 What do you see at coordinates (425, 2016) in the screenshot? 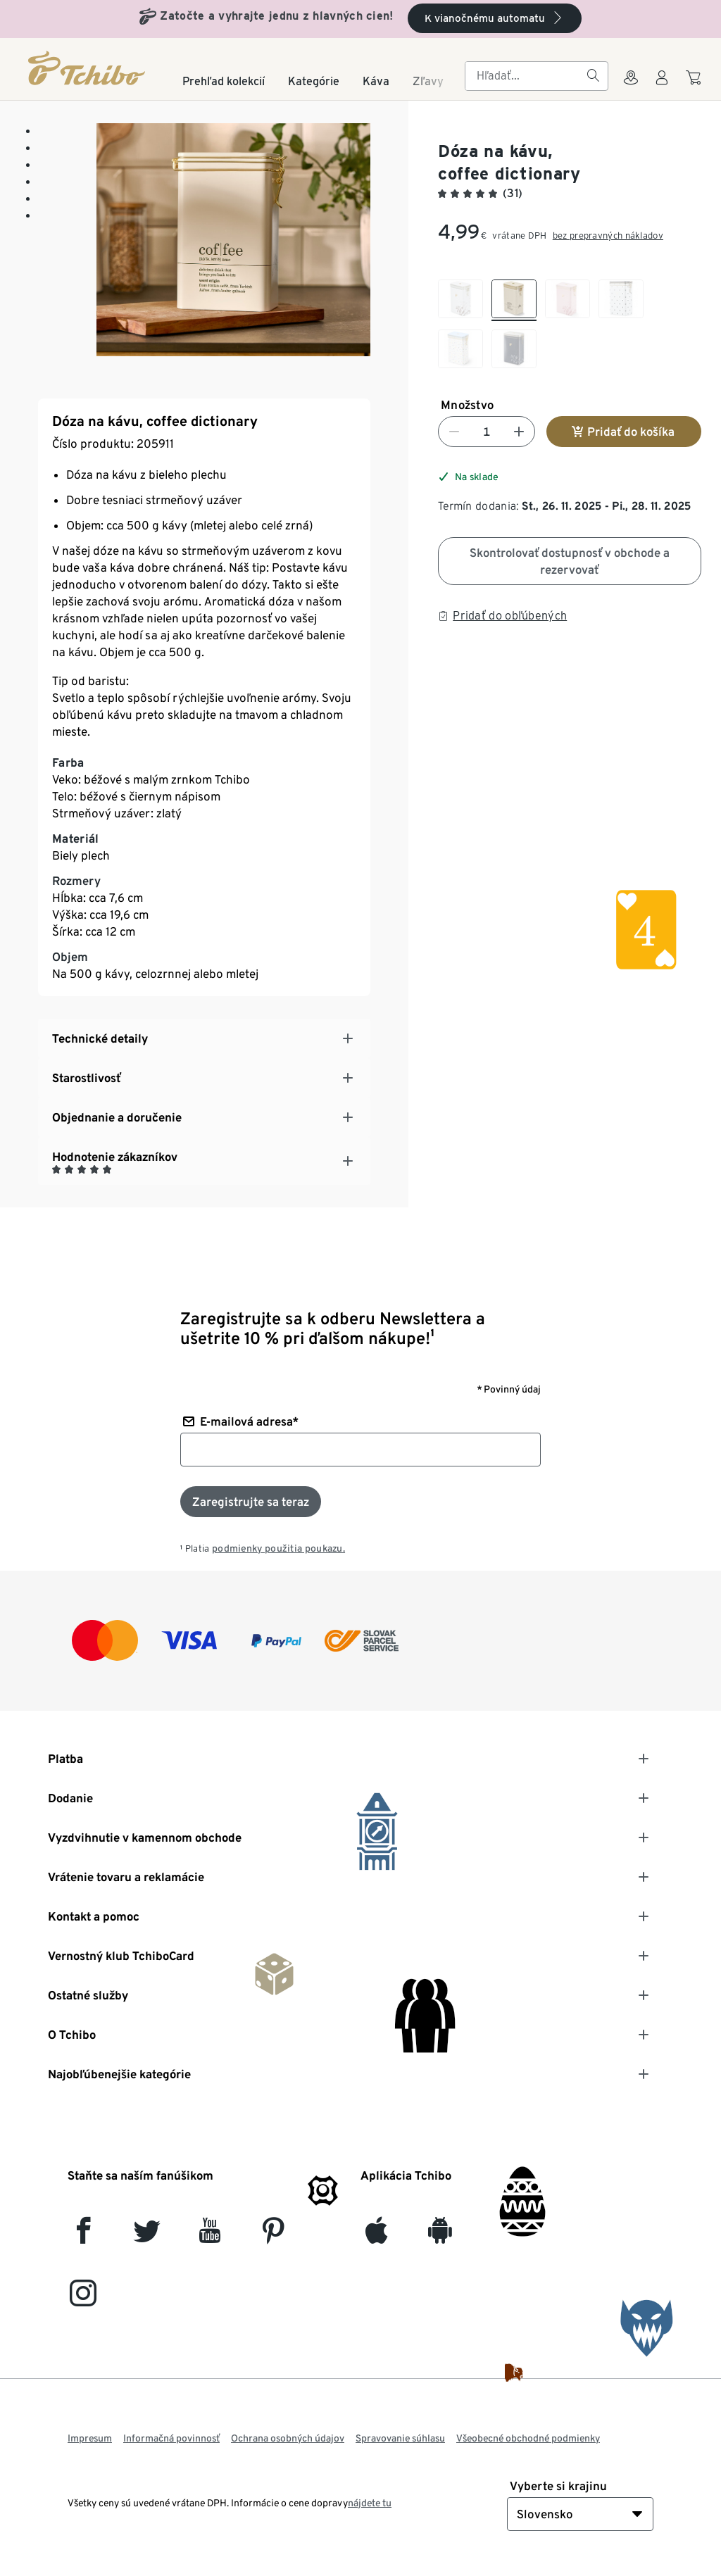
I see `backup or sync your team data` at bounding box center [425, 2016].